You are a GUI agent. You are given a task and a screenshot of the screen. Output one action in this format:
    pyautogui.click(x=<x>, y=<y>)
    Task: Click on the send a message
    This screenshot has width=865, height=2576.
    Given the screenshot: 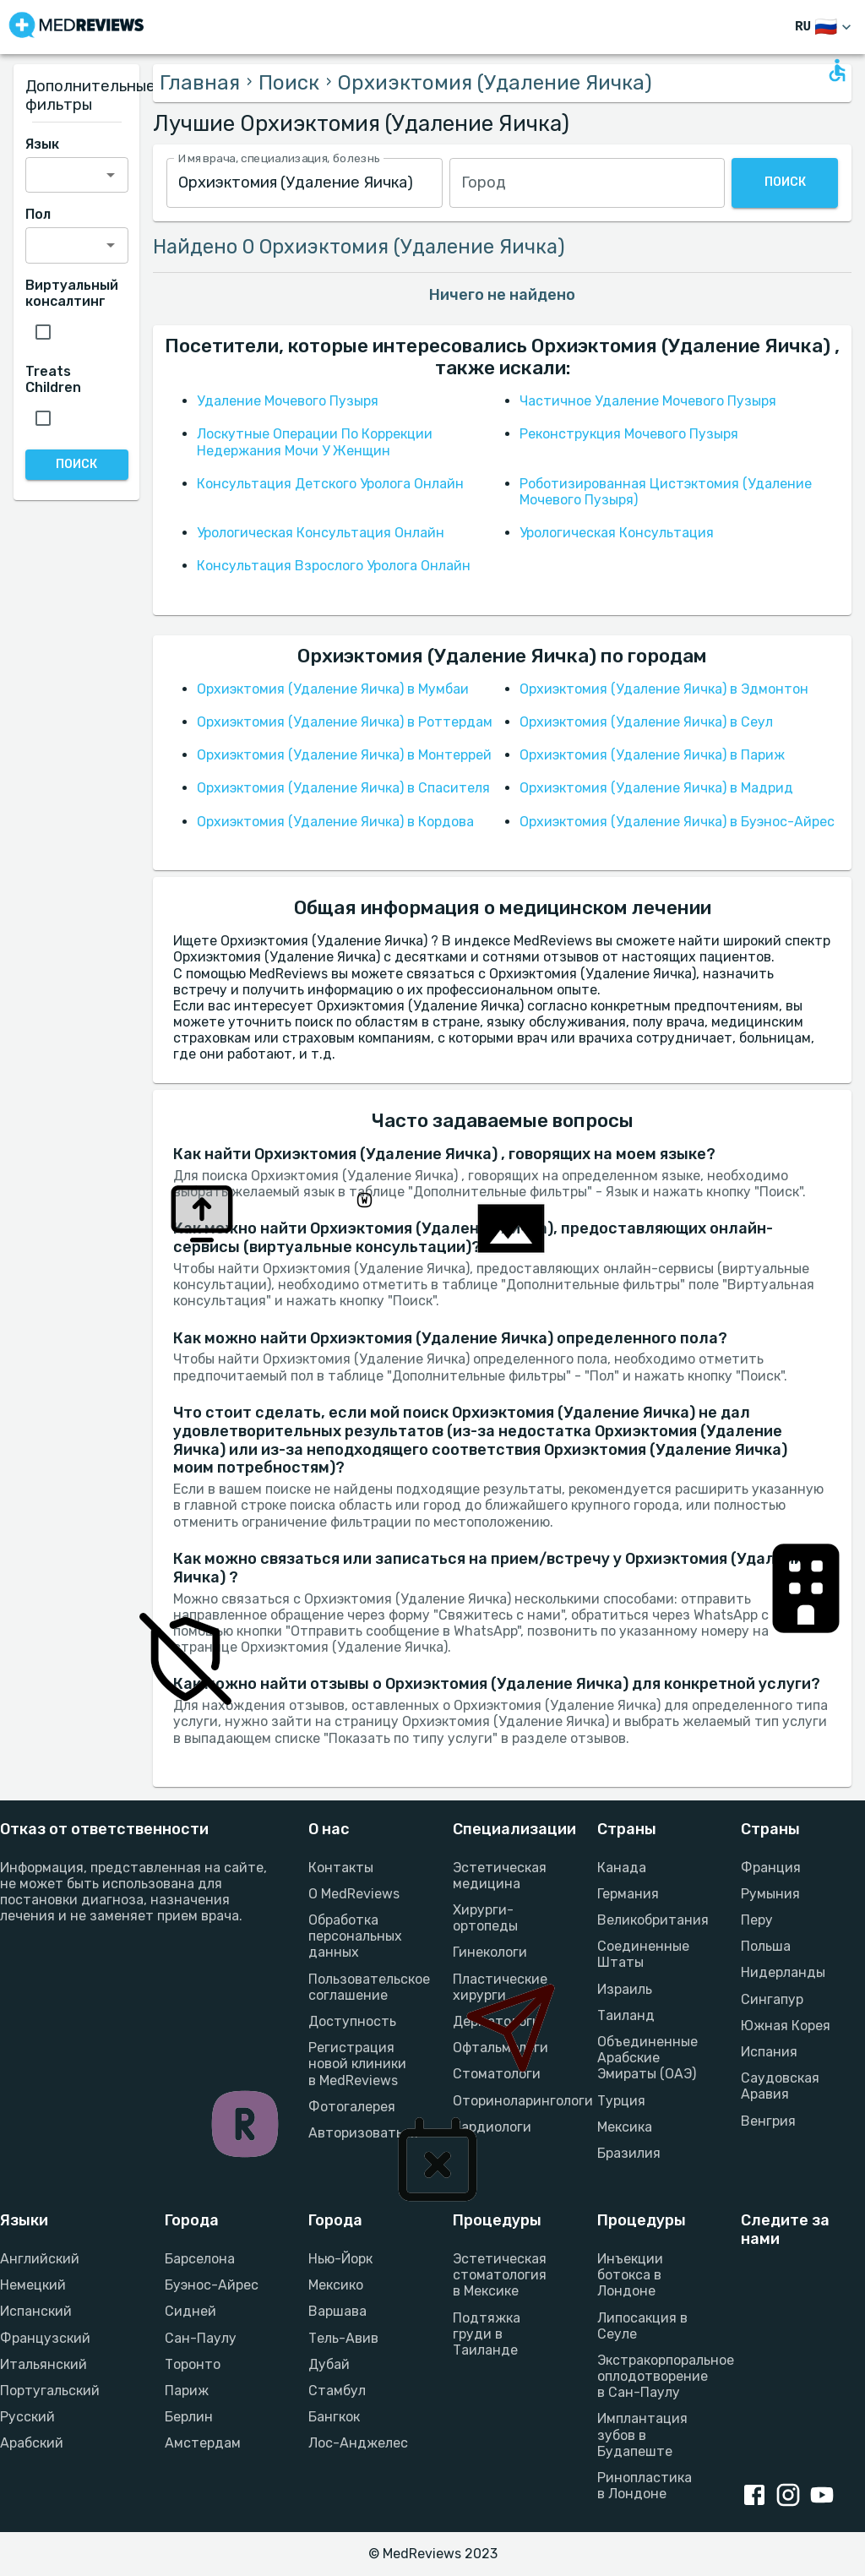 What is the action you would take?
    pyautogui.click(x=510, y=2028)
    